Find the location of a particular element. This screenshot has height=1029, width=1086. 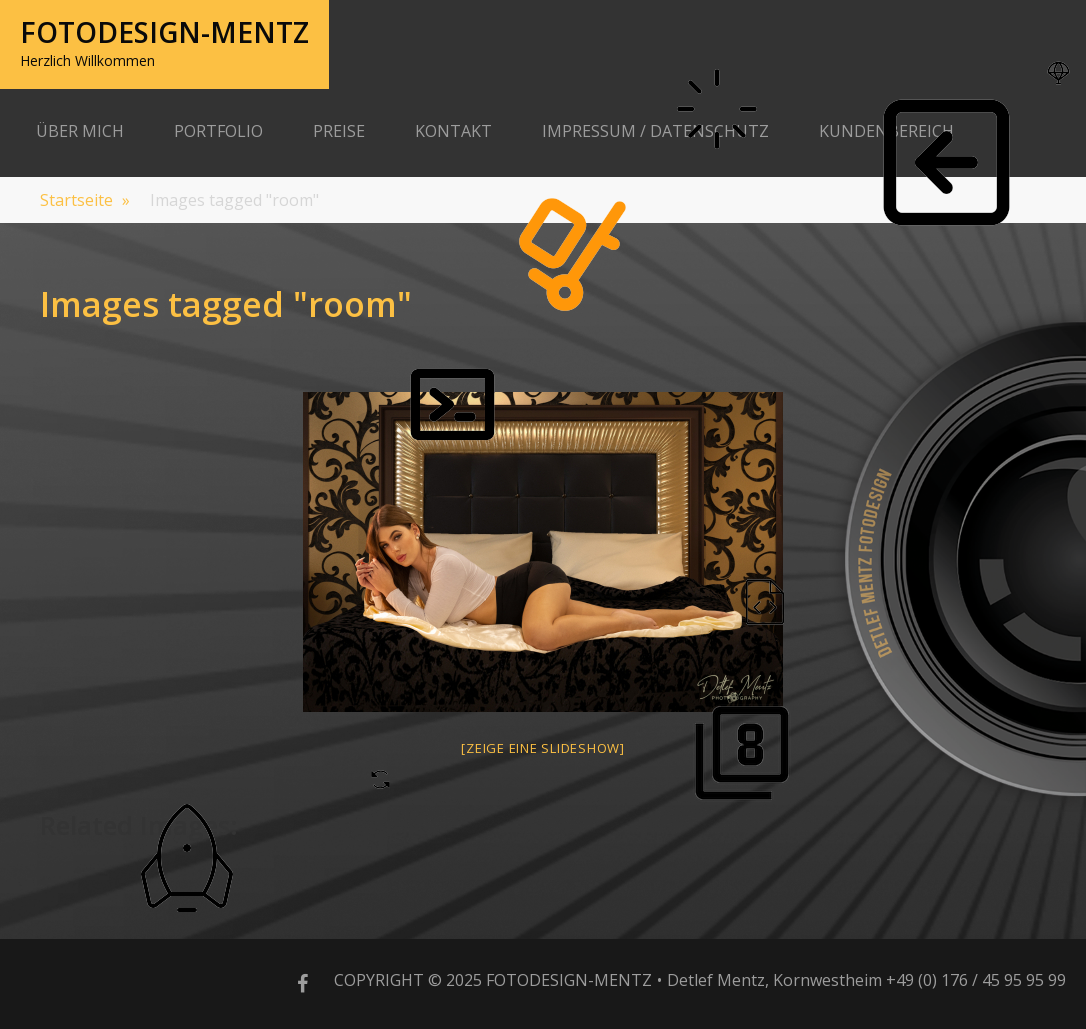

launch or deploy an application is located at coordinates (187, 862).